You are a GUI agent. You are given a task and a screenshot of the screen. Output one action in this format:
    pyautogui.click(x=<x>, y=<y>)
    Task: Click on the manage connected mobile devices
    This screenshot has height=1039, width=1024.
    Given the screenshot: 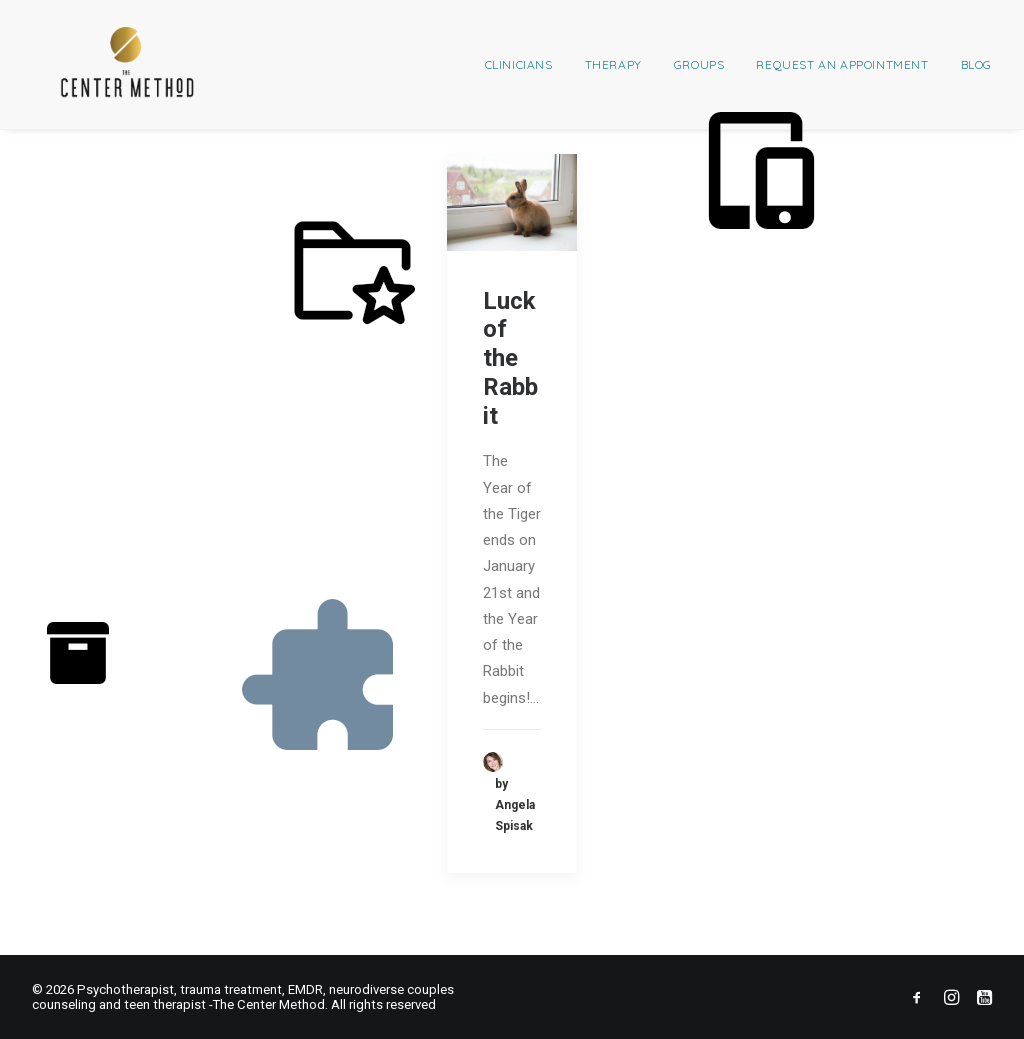 What is the action you would take?
    pyautogui.click(x=761, y=170)
    